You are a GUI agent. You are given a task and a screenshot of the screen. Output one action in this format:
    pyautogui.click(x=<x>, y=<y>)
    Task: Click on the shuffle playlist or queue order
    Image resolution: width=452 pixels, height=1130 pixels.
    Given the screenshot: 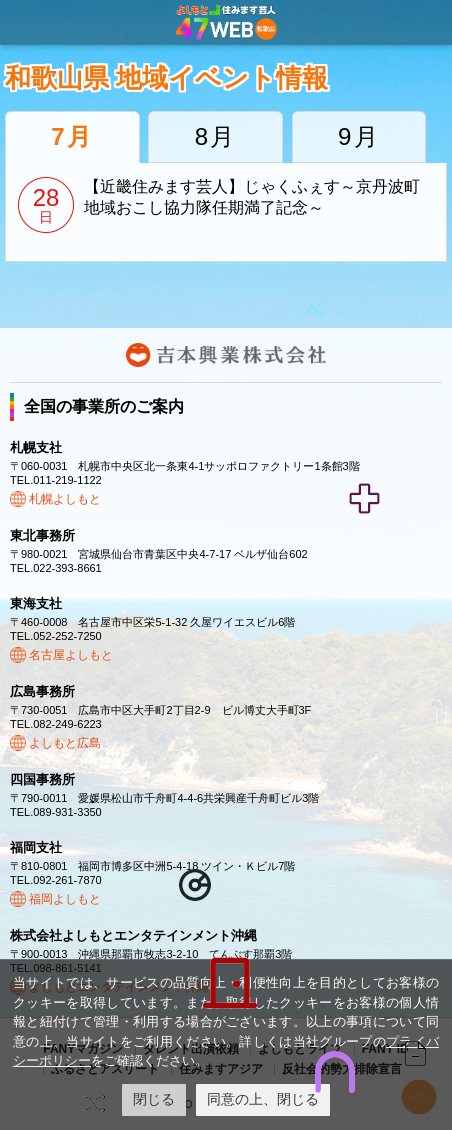 What is the action you would take?
    pyautogui.click(x=93, y=1103)
    